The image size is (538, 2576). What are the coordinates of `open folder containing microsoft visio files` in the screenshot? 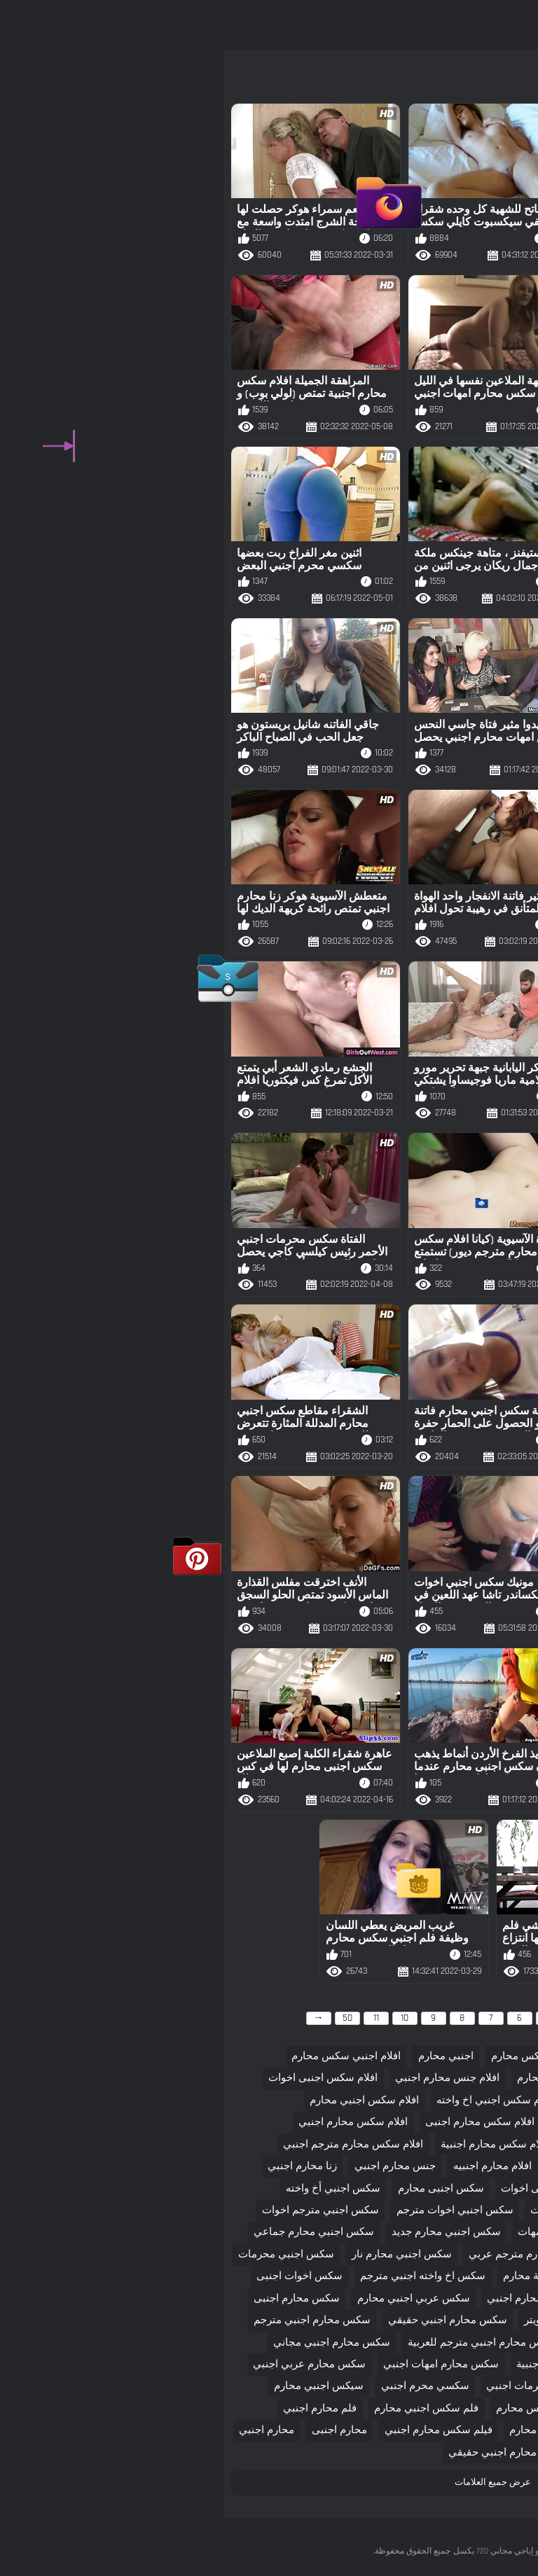 It's located at (481, 1203).